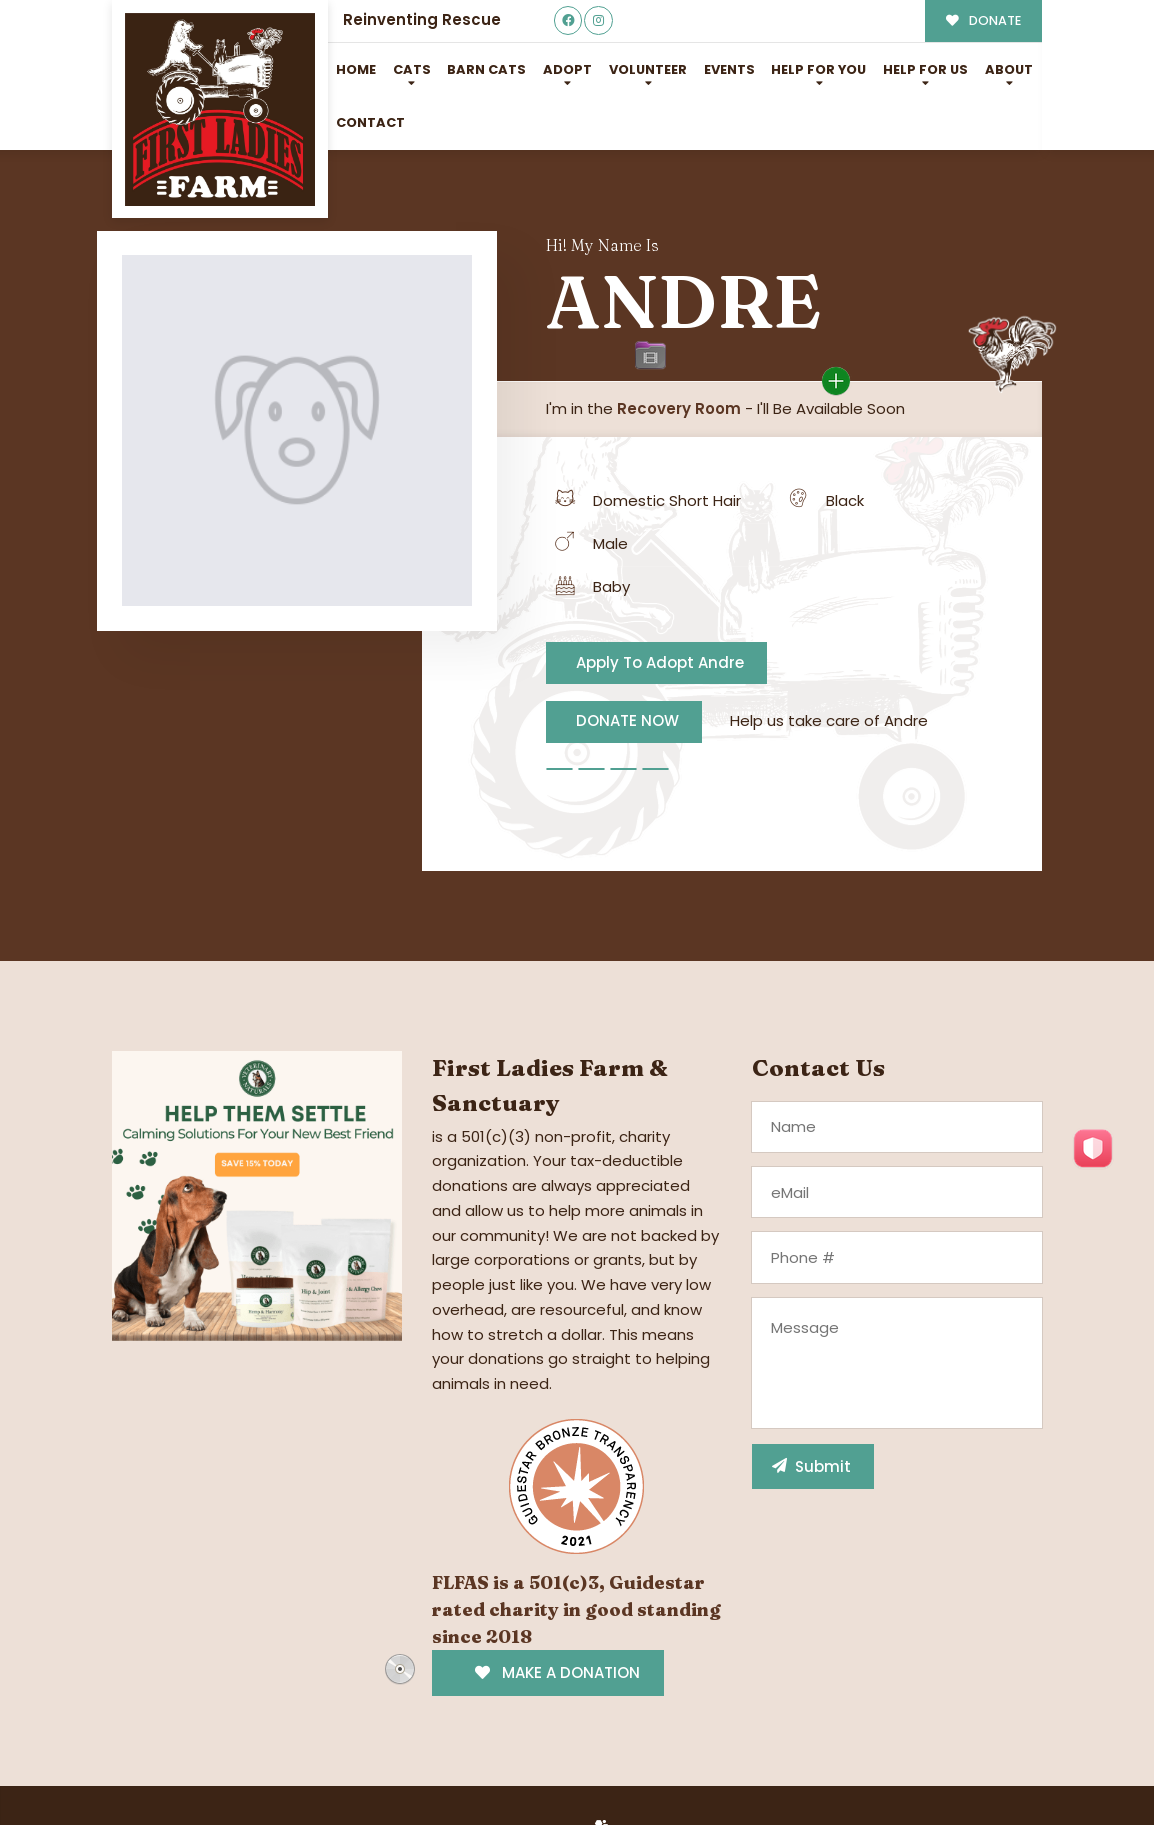 This screenshot has width=1154, height=1825. Describe the element at coordinates (1093, 1149) in the screenshot. I see `open firewall and security preferences` at that location.